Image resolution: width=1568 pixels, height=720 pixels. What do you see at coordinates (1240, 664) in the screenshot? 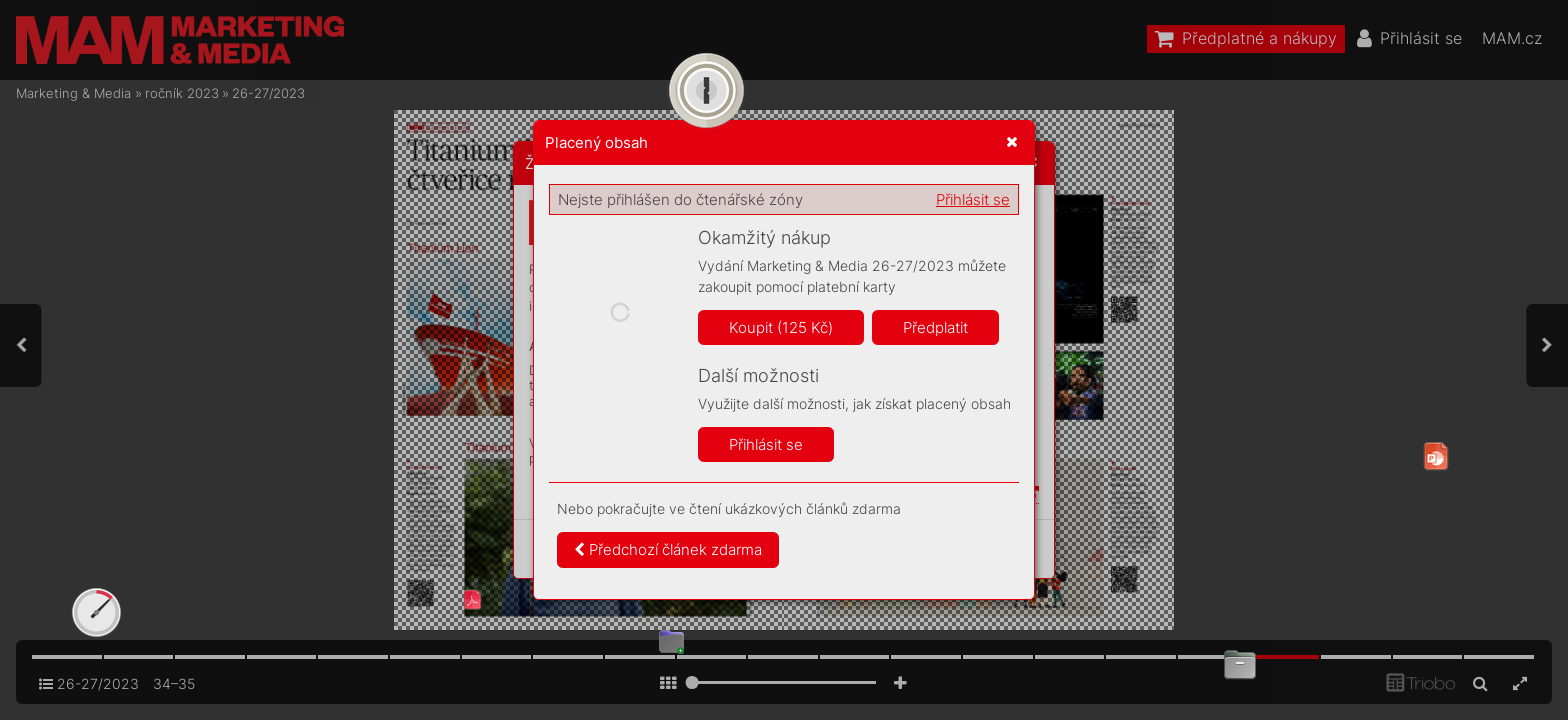
I see `open the file manager` at bounding box center [1240, 664].